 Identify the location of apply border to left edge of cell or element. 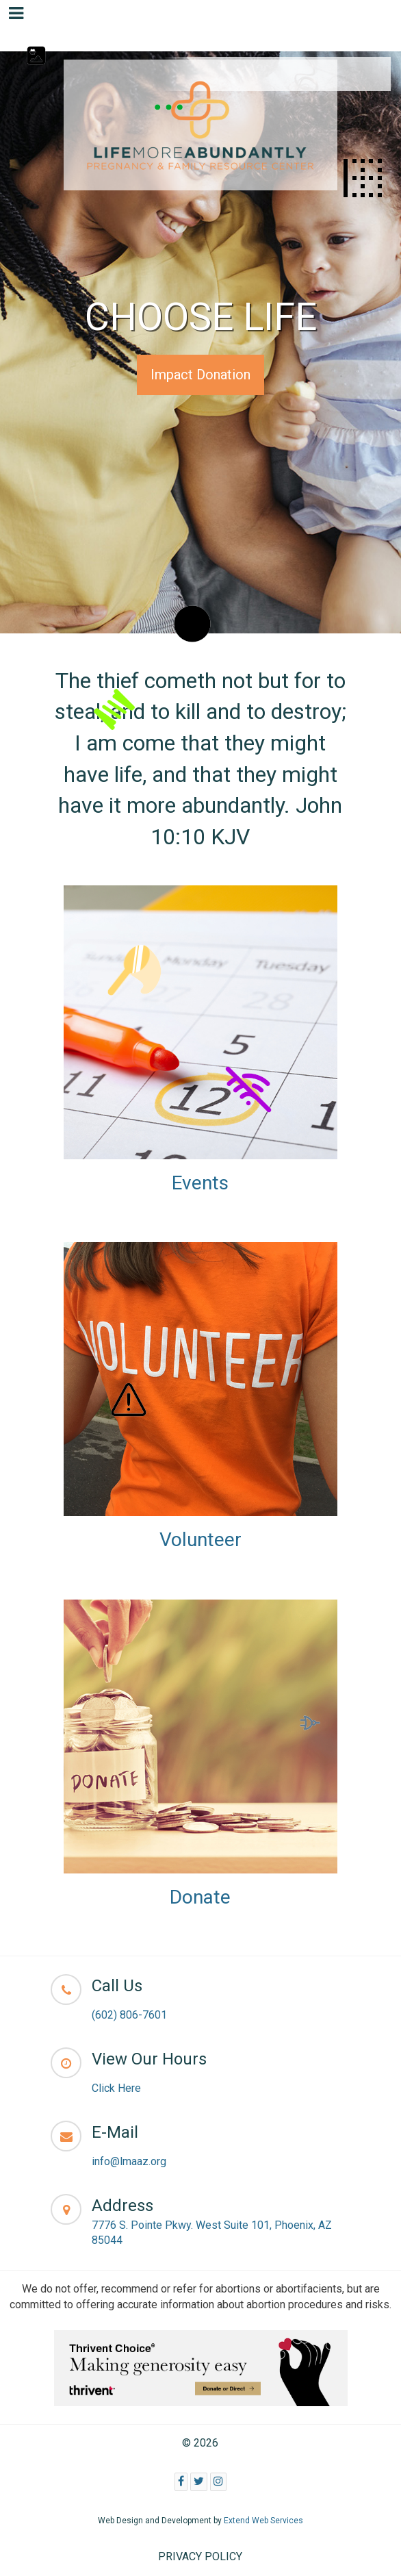
(363, 178).